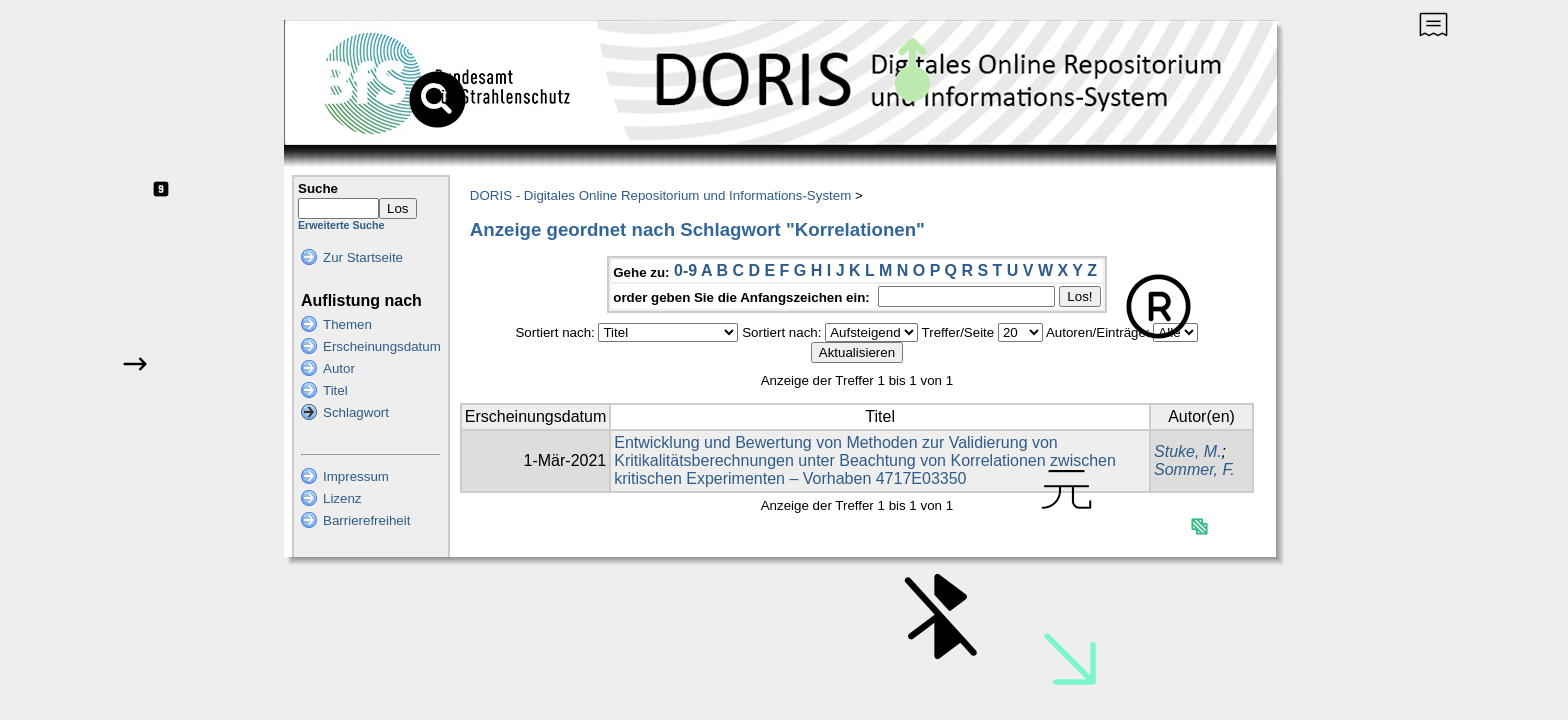 The image size is (1568, 720). What do you see at coordinates (1199, 526) in the screenshot?
I see `unite or merge two shapes` at bounding box center [1199, 526].